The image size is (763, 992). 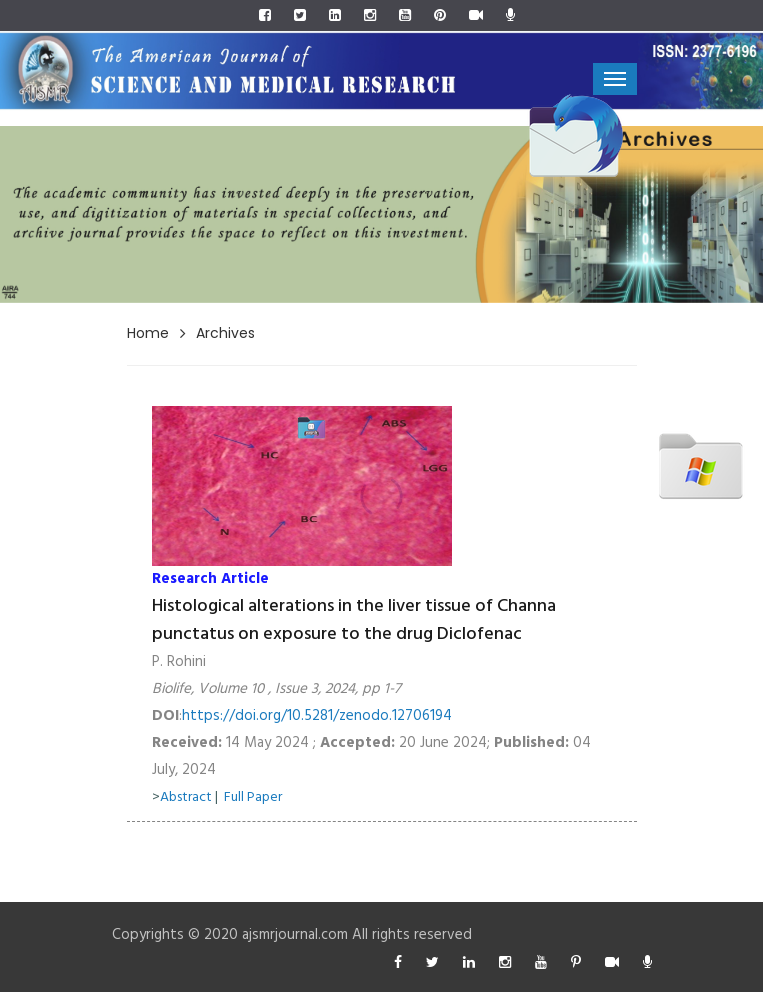 I want to click on open thunderbird email folder, so click(x=573, y=144).